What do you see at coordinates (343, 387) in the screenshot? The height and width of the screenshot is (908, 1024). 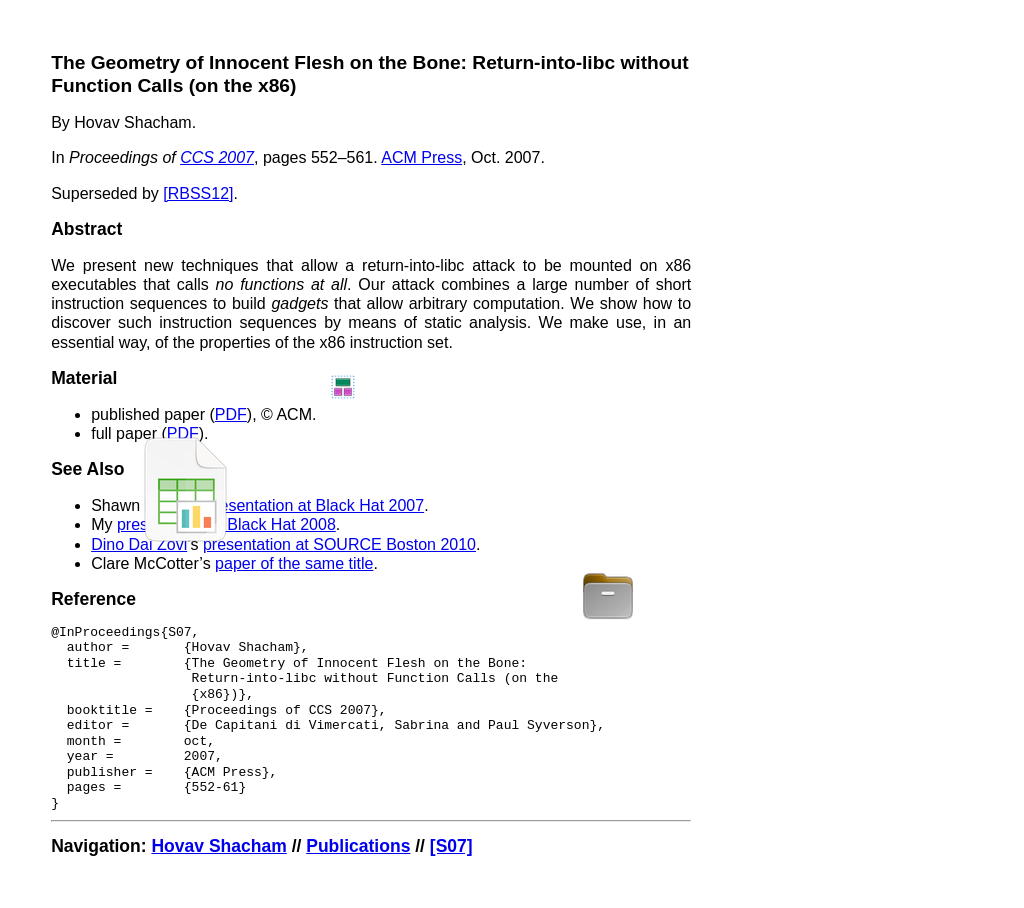 I see `select all items in the current view` at bounding box center [343, 387].